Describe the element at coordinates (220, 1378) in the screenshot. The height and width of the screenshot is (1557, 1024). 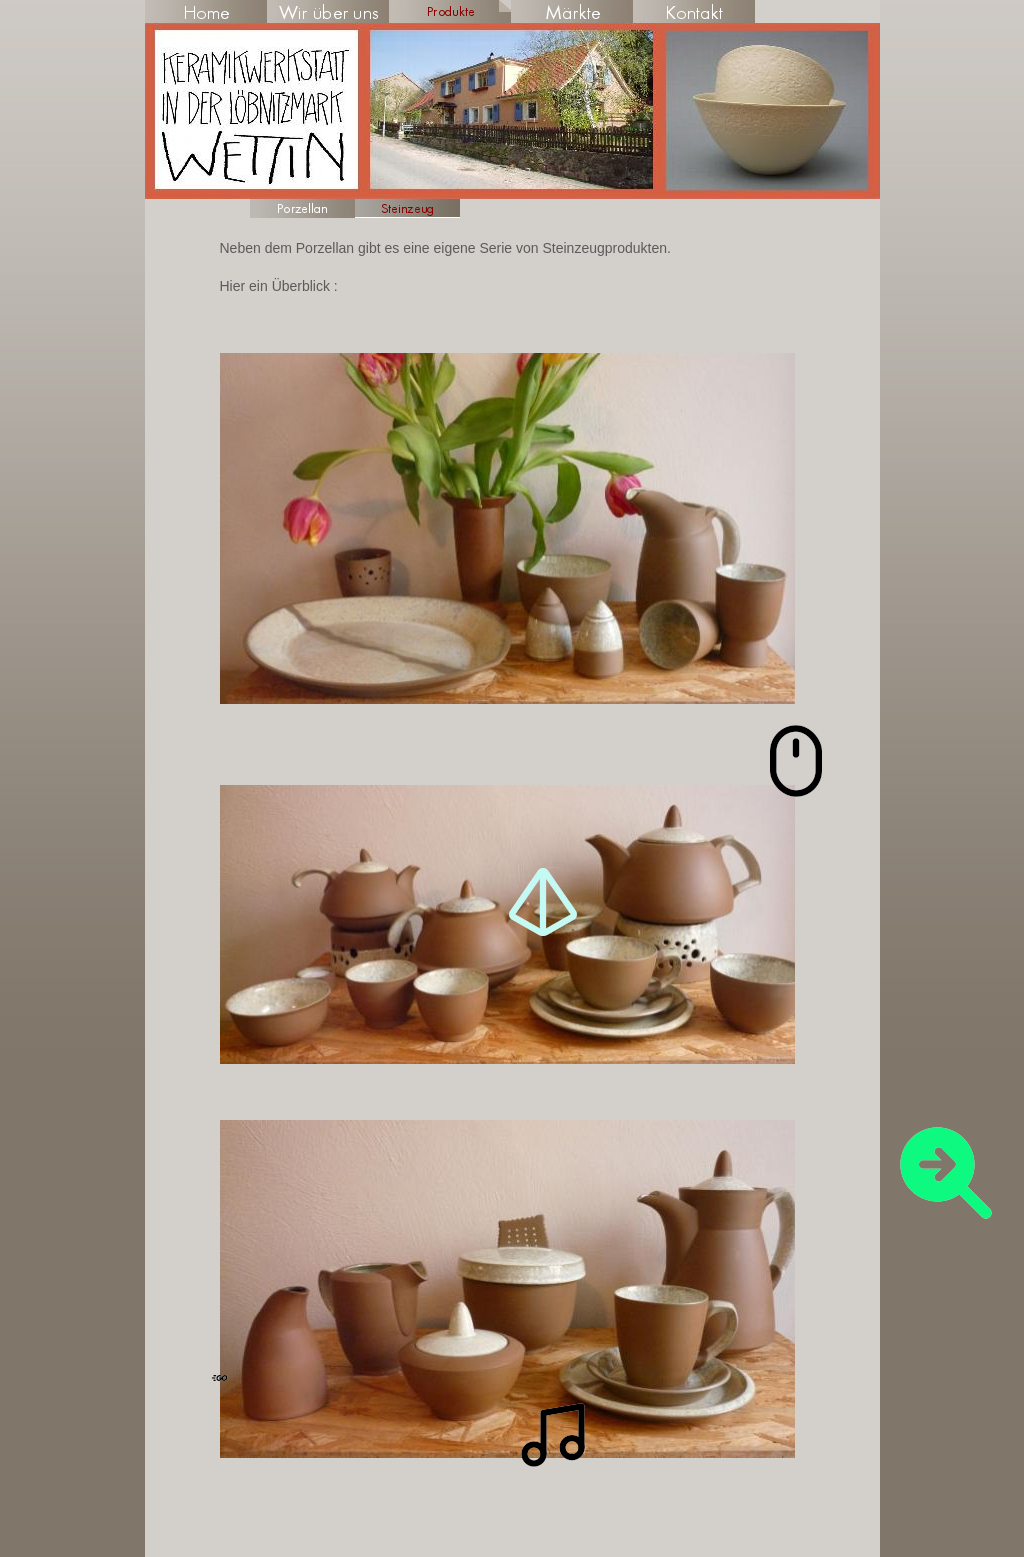
I see `go programming language logo` at that location.